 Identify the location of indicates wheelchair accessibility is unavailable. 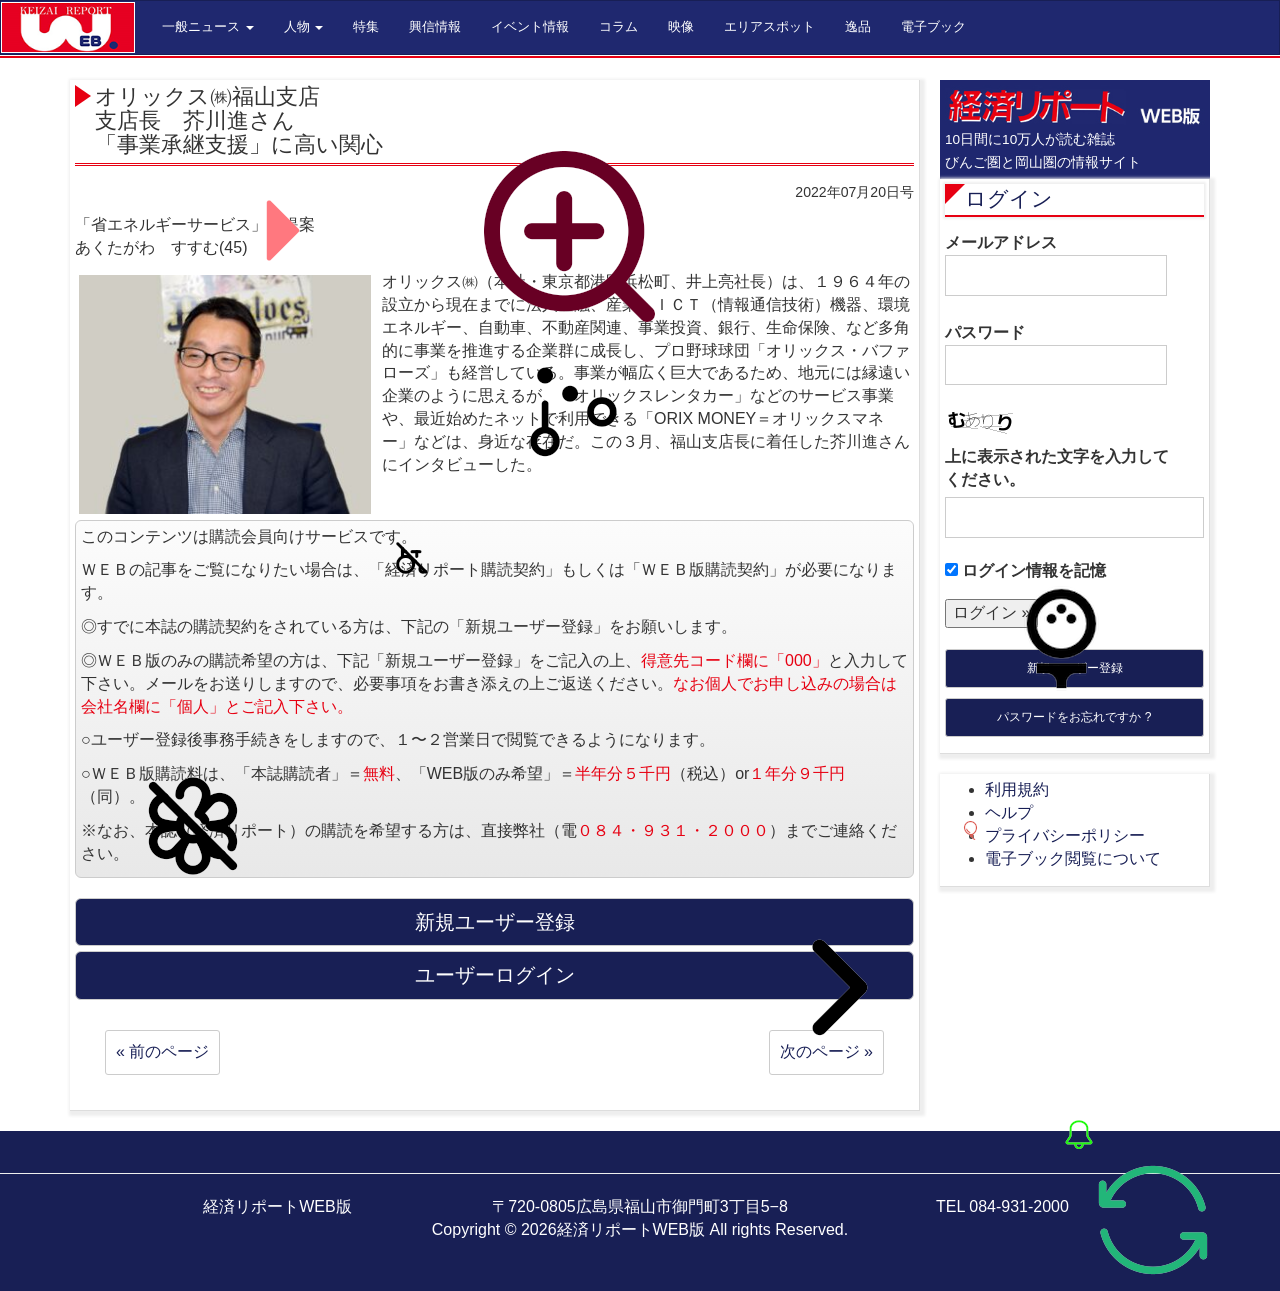
(412, 558).